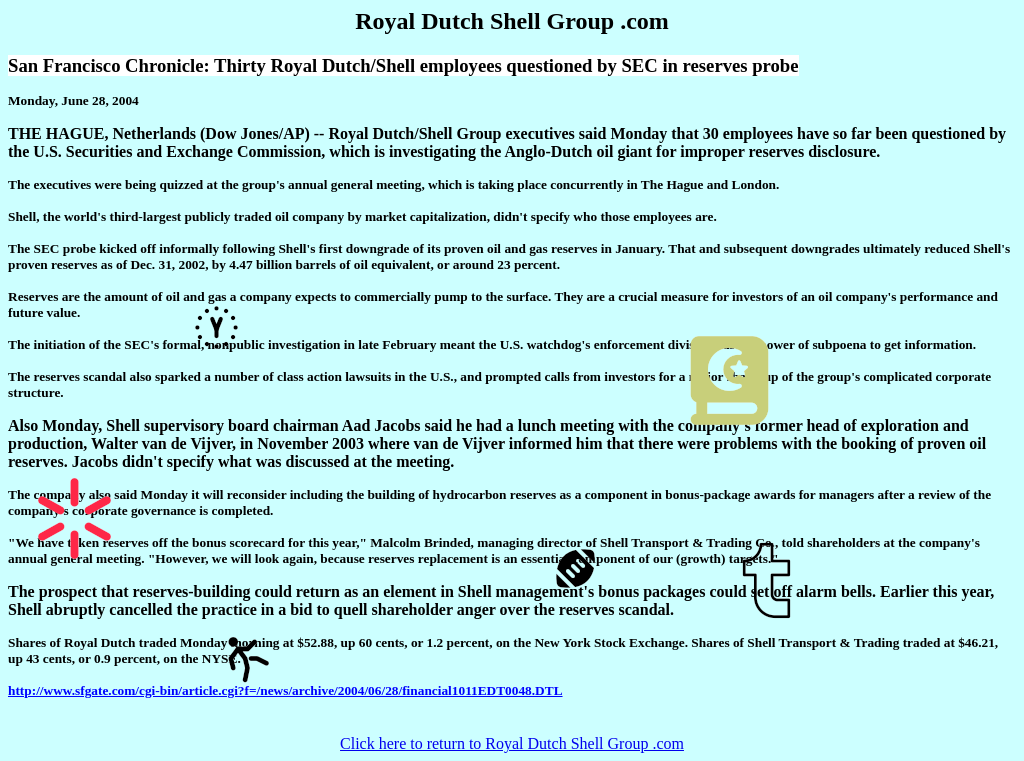  Describe the element at coordinates (216, 327) in the screenshot. I see `indicates a pending or in-progress status for option Y` at that location.